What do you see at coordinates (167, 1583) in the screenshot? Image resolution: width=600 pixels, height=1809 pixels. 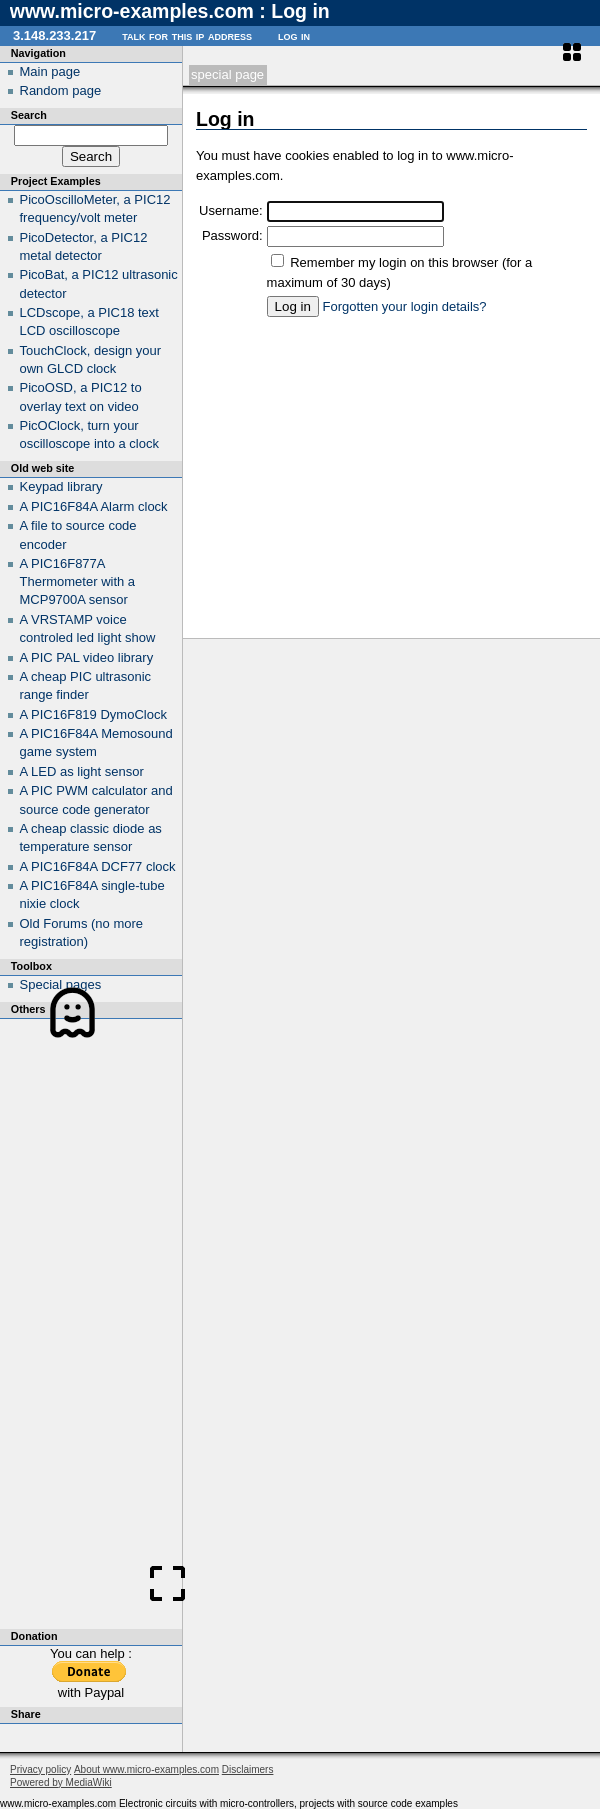 I see `scan a QR code or barcode` at bounding box center [167, 1583].